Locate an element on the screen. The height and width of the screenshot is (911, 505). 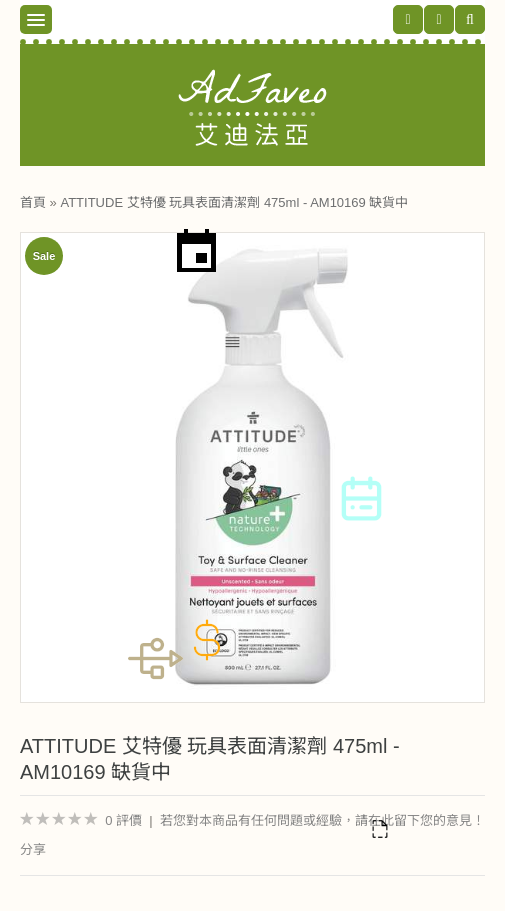
justify text alignment is located at coordinates (232, 342).